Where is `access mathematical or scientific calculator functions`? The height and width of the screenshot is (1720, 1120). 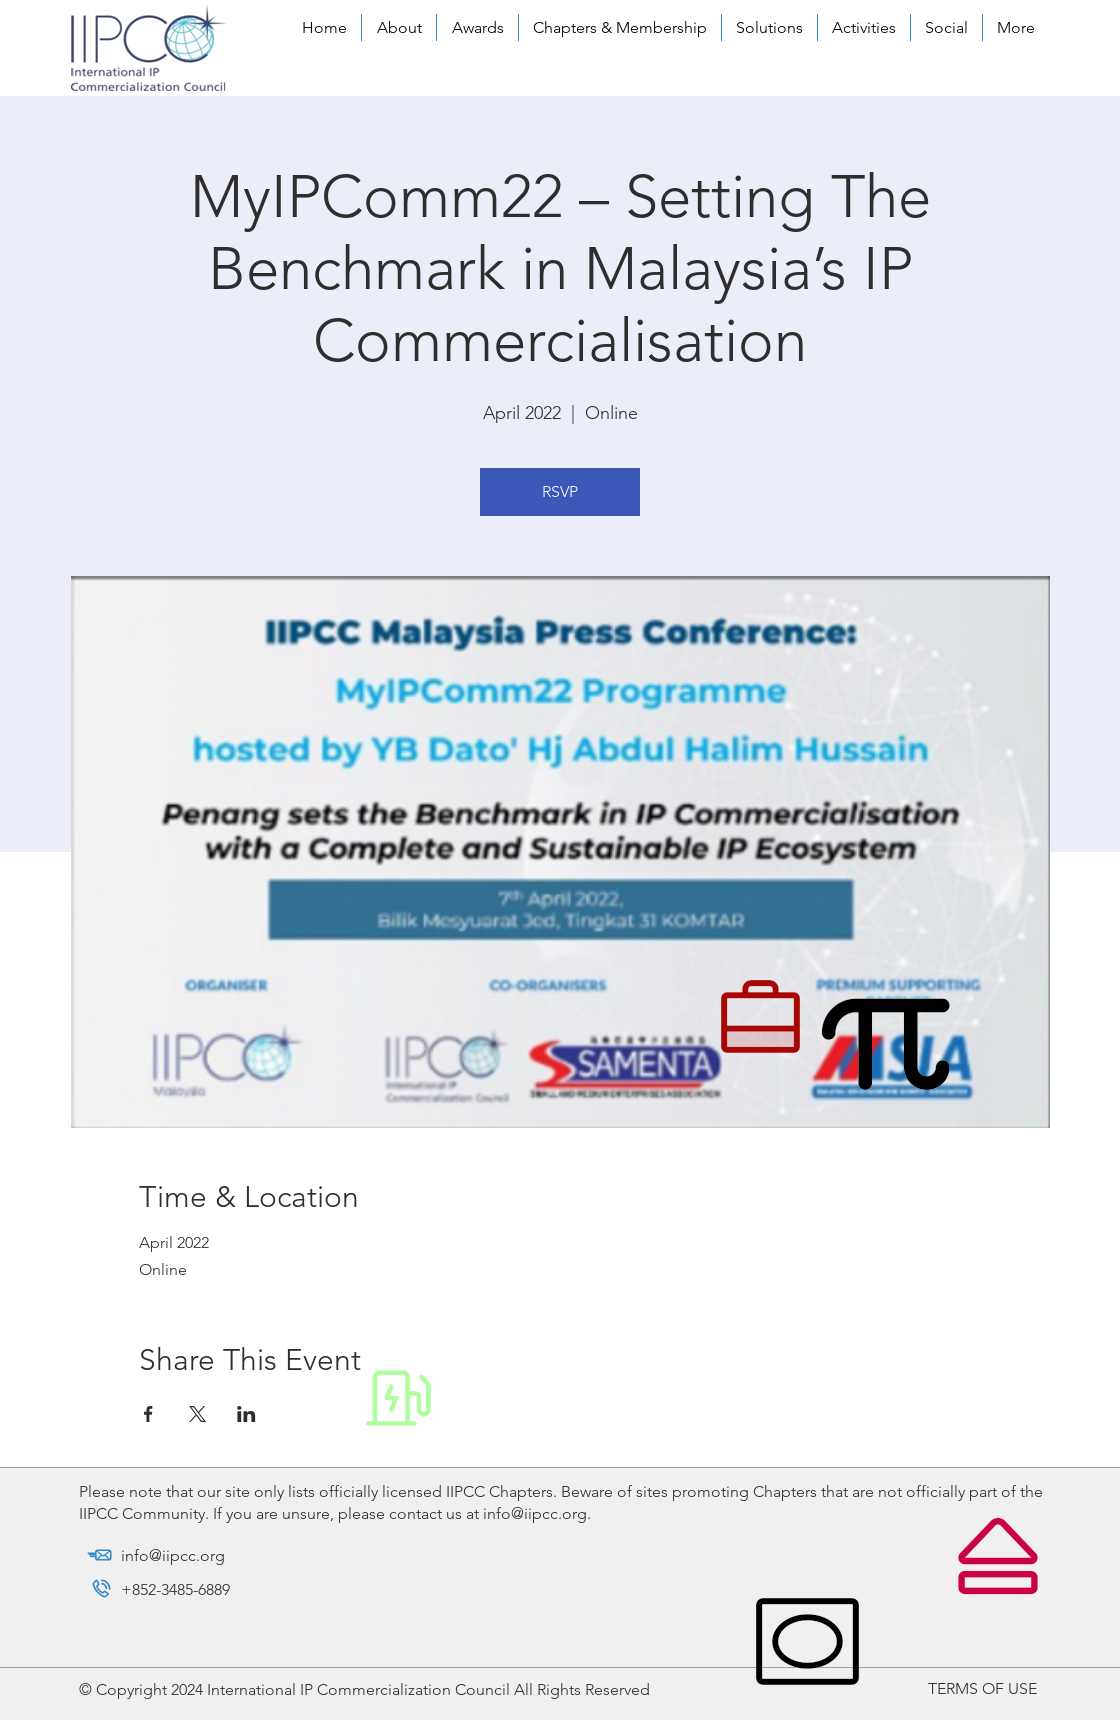 access mathematical or scientific calculator functions is located at coordinates (888, 1042).